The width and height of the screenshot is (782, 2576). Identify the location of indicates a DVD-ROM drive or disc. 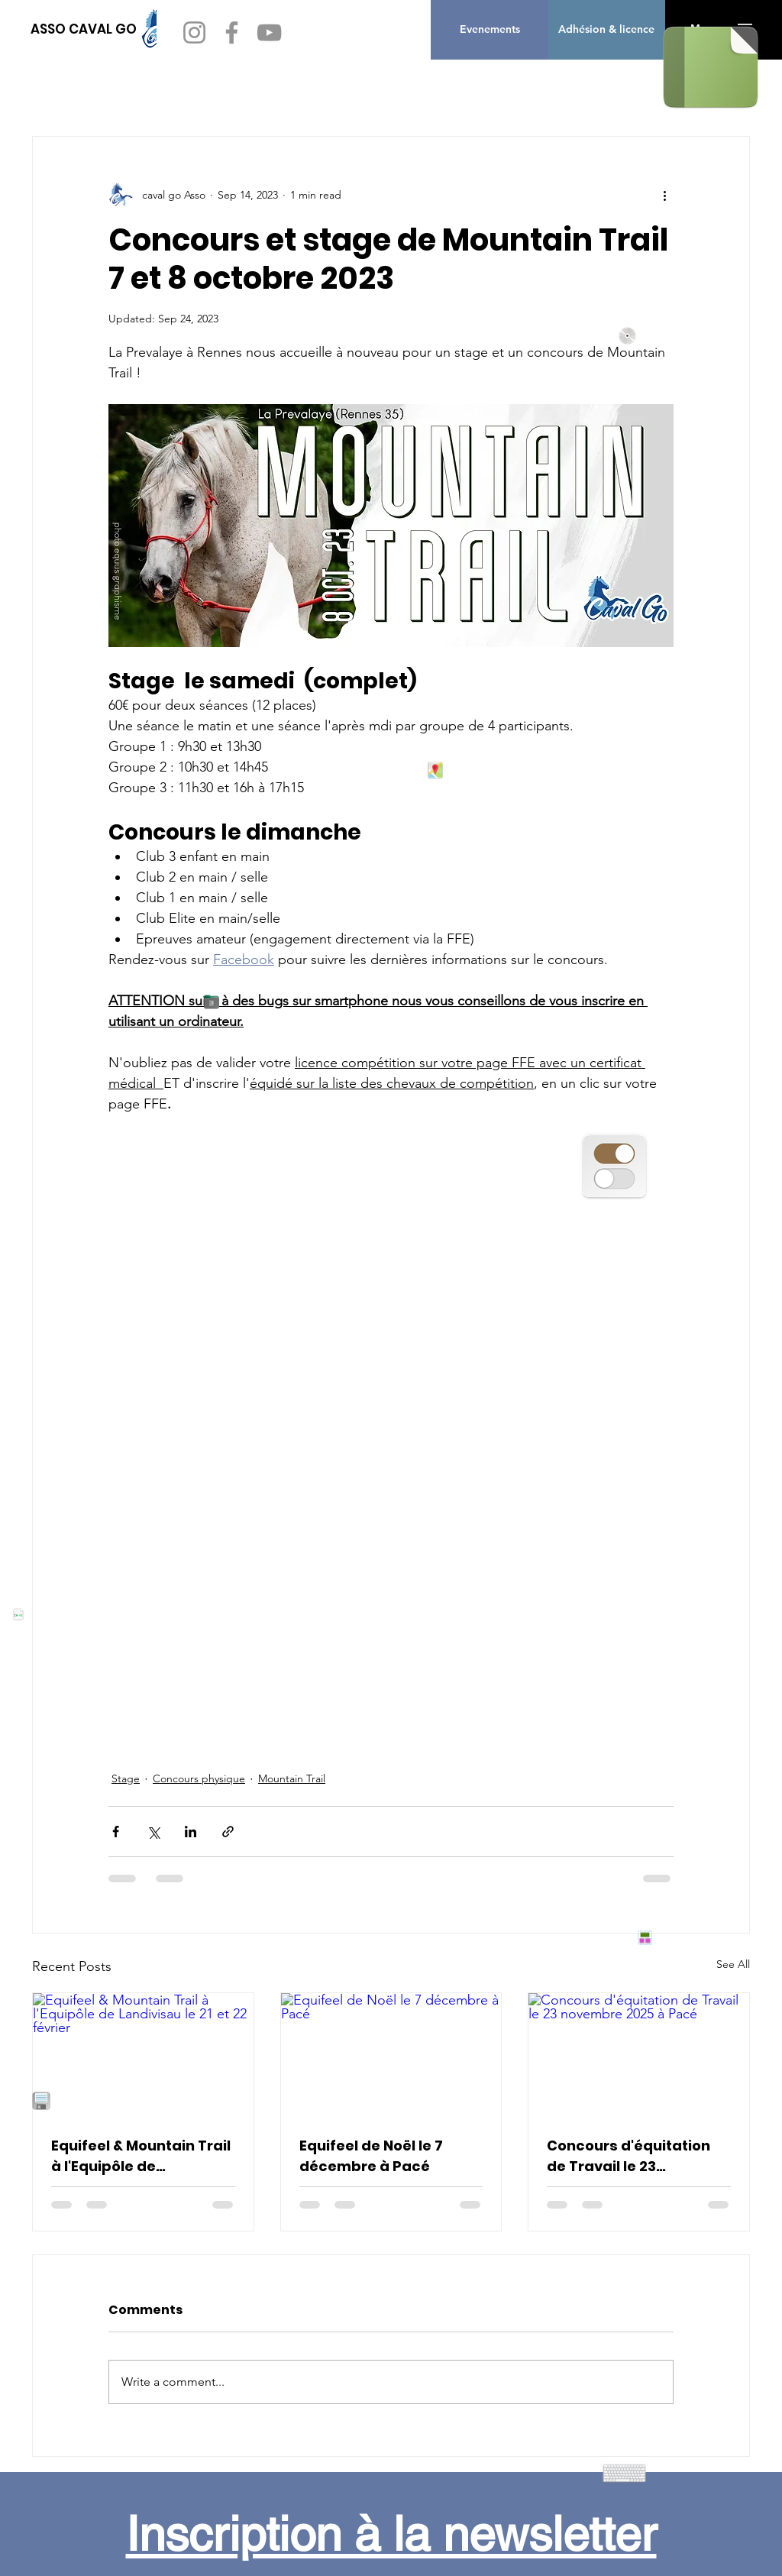
(627, 335).